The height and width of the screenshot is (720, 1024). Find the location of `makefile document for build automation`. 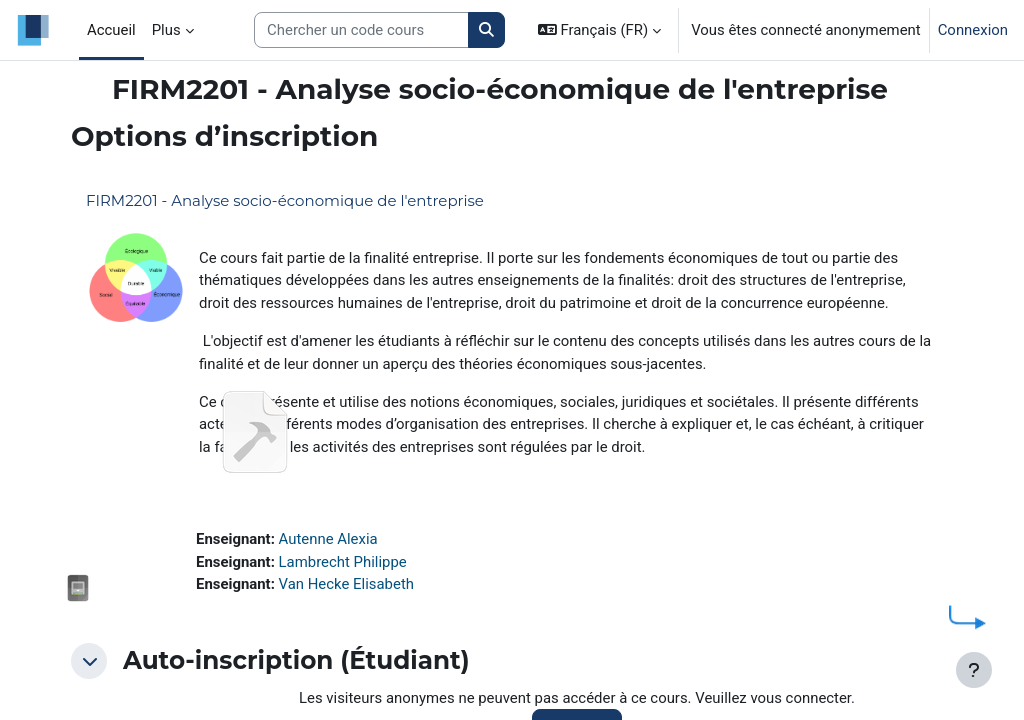

makefile document for build automation is located at coordinates (255, 432).